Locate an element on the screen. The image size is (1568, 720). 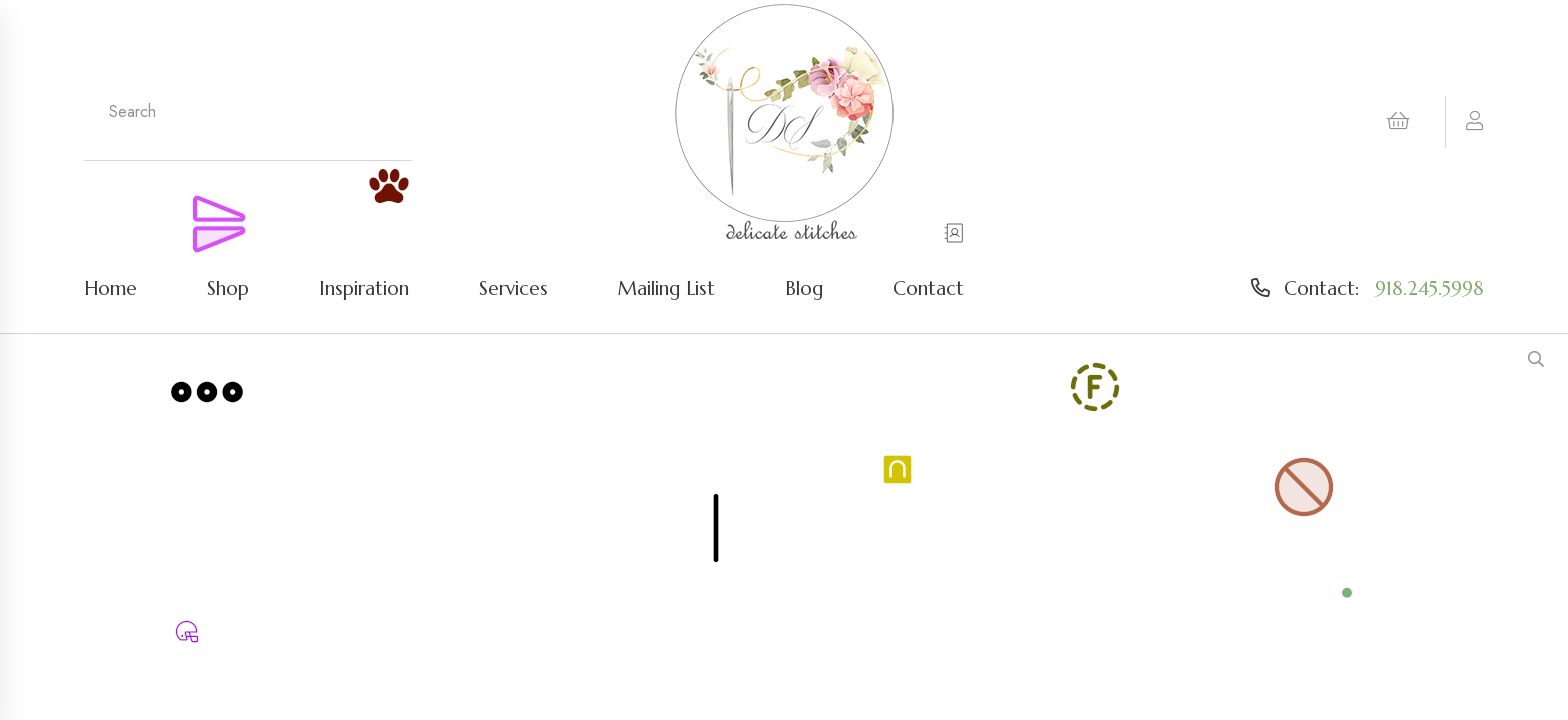
open your contacts or address book is located at coordinates (954, 233).